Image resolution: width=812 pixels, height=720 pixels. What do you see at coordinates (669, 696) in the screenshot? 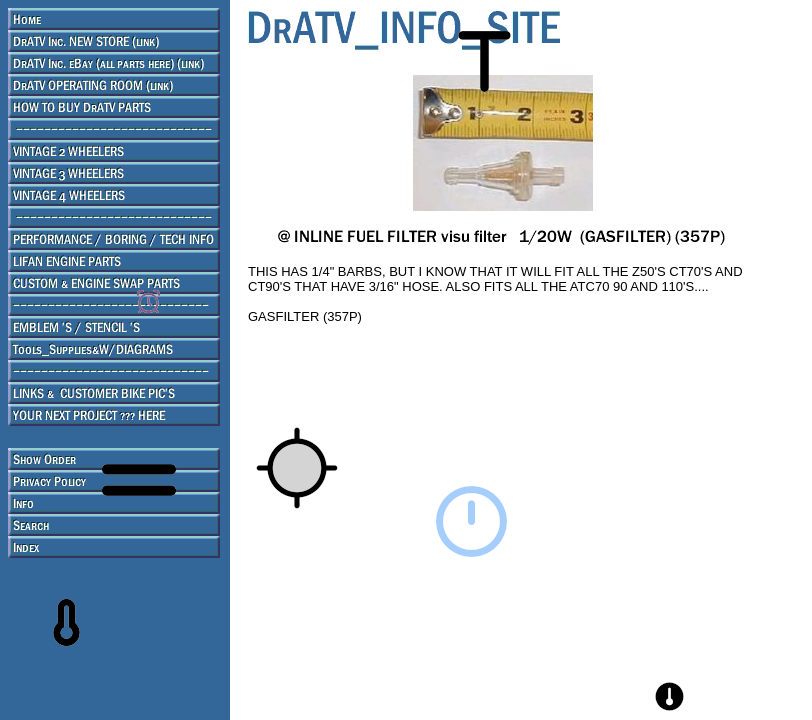
I see `view current speed or performance metrics` at bounding box center [669, 696].